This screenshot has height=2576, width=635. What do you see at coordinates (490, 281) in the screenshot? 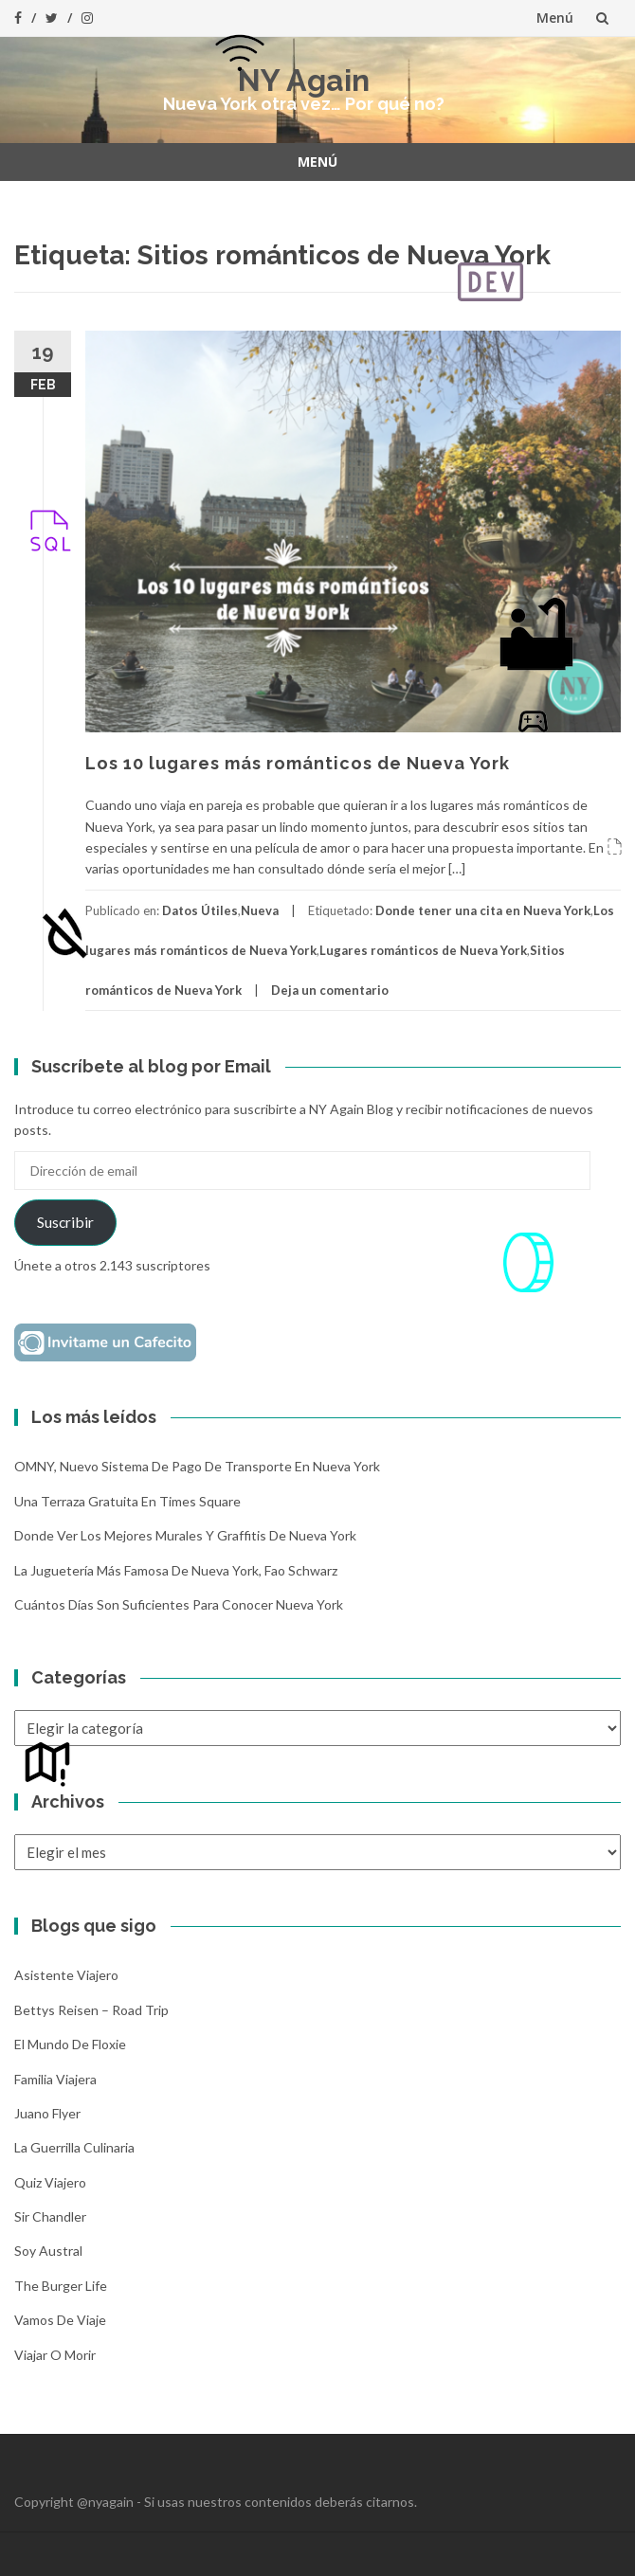
I see `visit the DEV Community platform` at bounding box center [490, 281].